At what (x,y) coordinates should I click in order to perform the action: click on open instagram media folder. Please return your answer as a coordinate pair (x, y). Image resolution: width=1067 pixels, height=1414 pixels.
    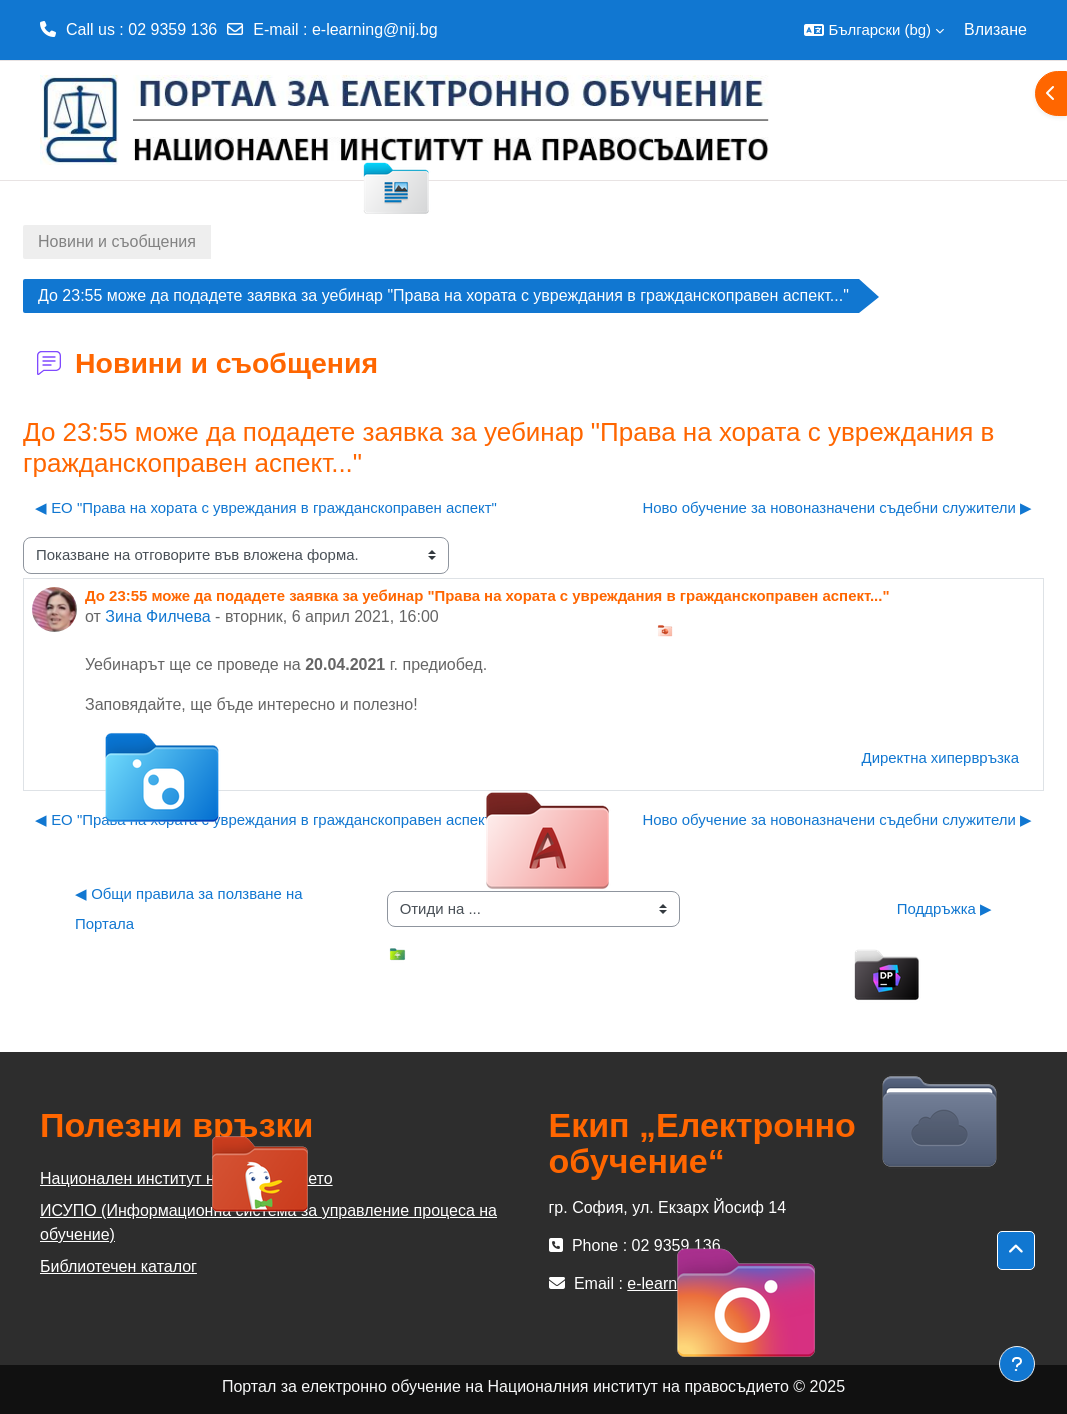
    Looking at the image, I should click on (745, 1306).